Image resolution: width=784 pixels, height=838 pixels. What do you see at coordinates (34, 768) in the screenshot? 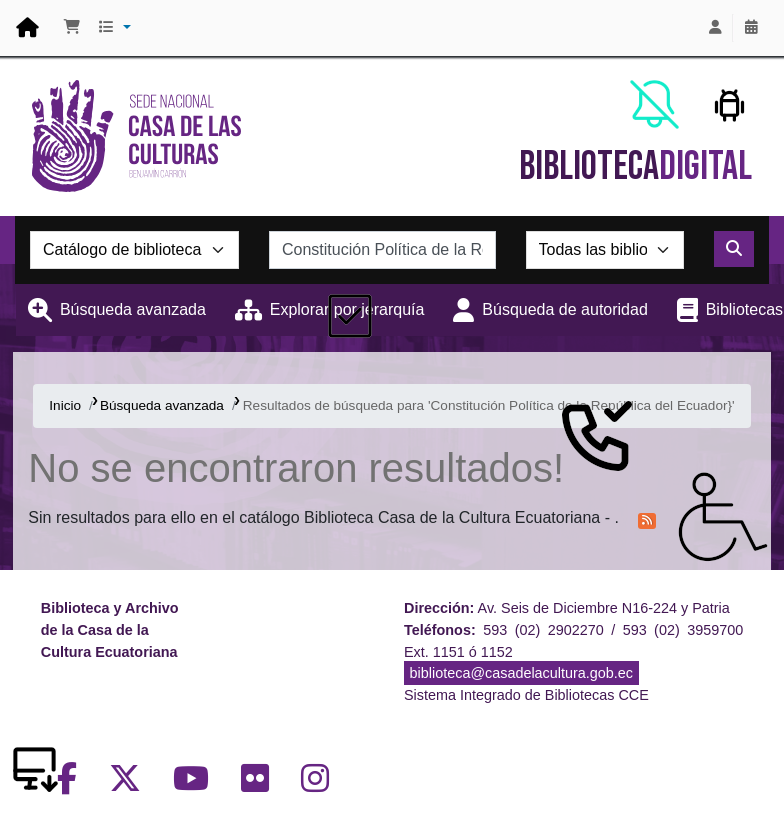
I see `download to desktop computer` at bounding box center [34, 768].